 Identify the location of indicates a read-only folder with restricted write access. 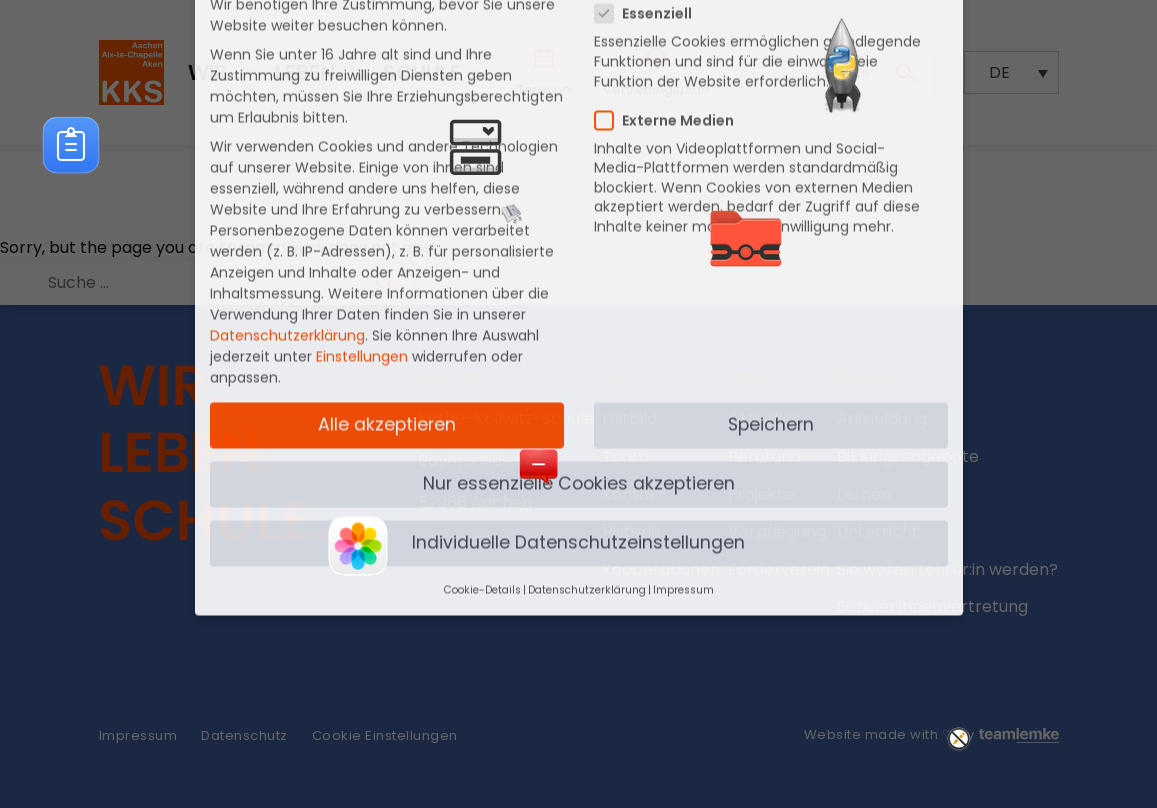
(915, 705).